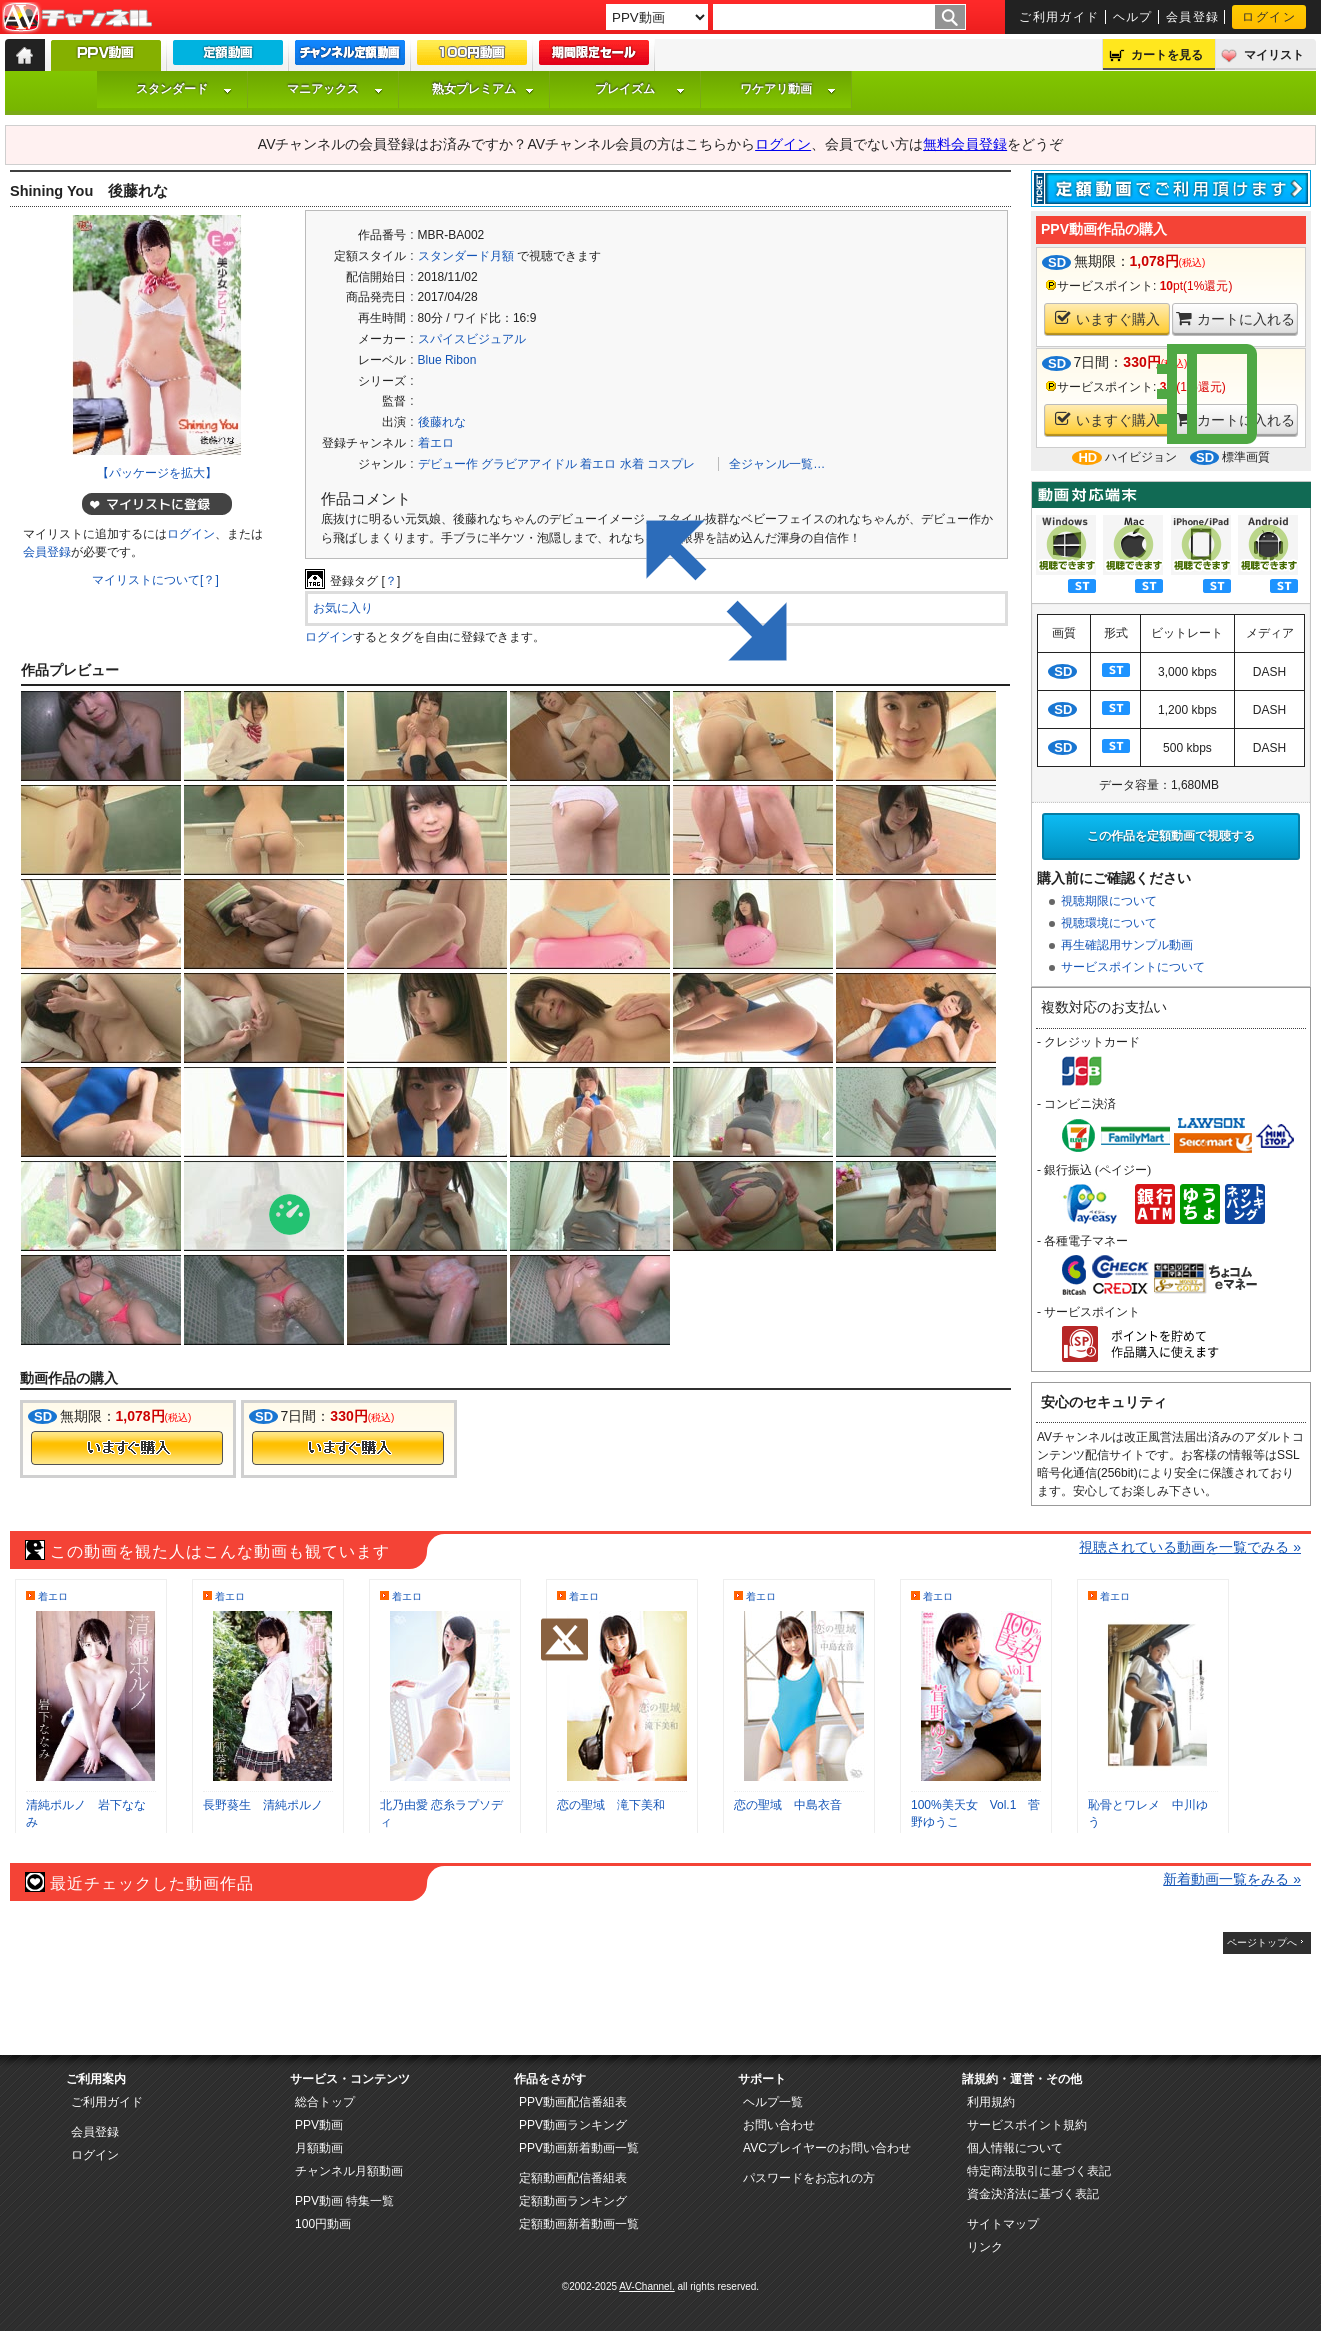 Image resolution: width=1321 pixels, height=2331 pixels. What do you see at coordinates (289, 1214) in the screenshot?
I see `open dashboard or control panel` at bounding box center [289, 1214].